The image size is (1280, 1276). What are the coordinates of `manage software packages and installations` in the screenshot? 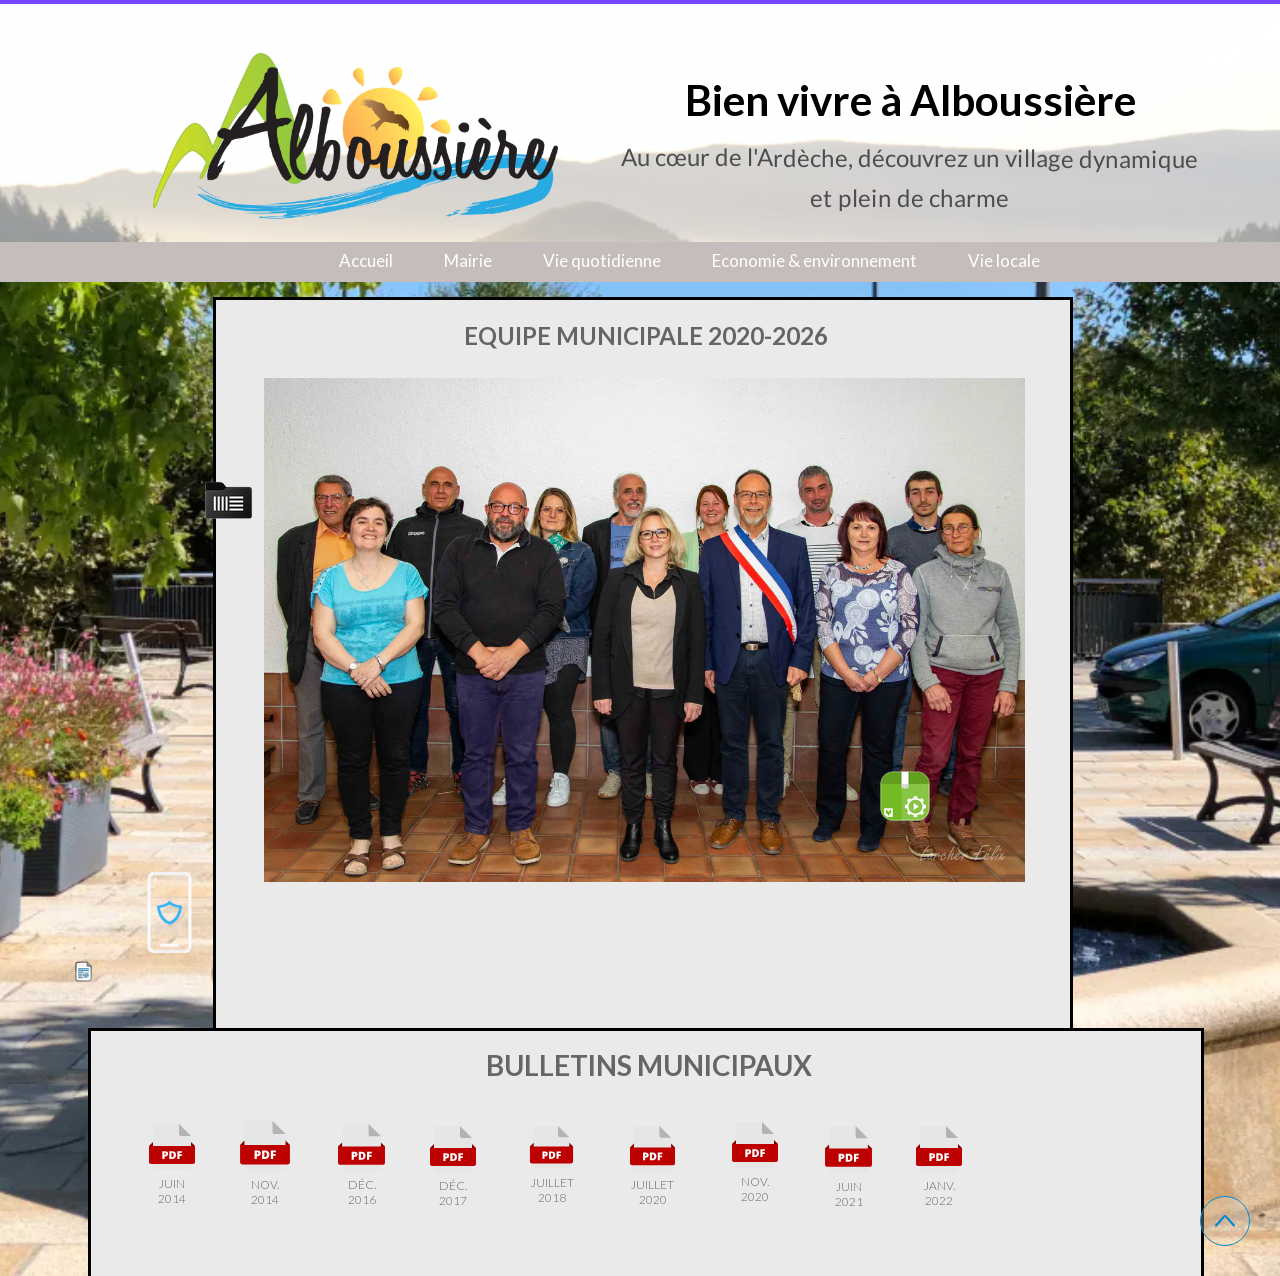 It's located at (905, 797).